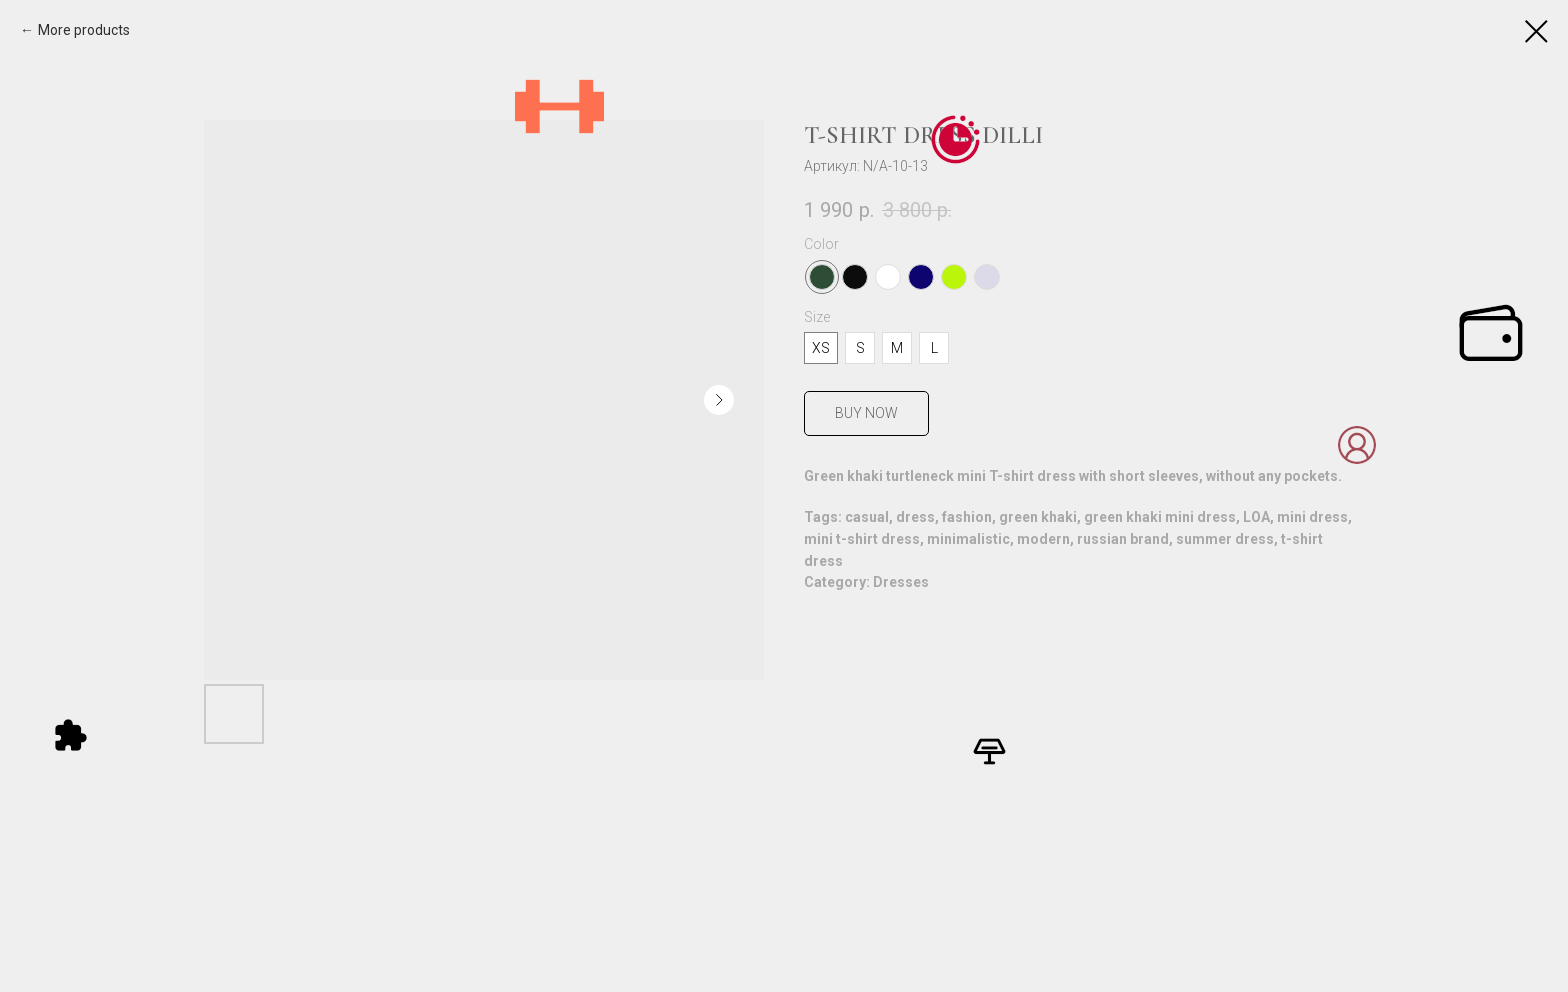 This screenshot has width=1568, height=992. Describe the element at coordinates (559, 106) in the screenshot. I see `access workout or fitness features` at that location.